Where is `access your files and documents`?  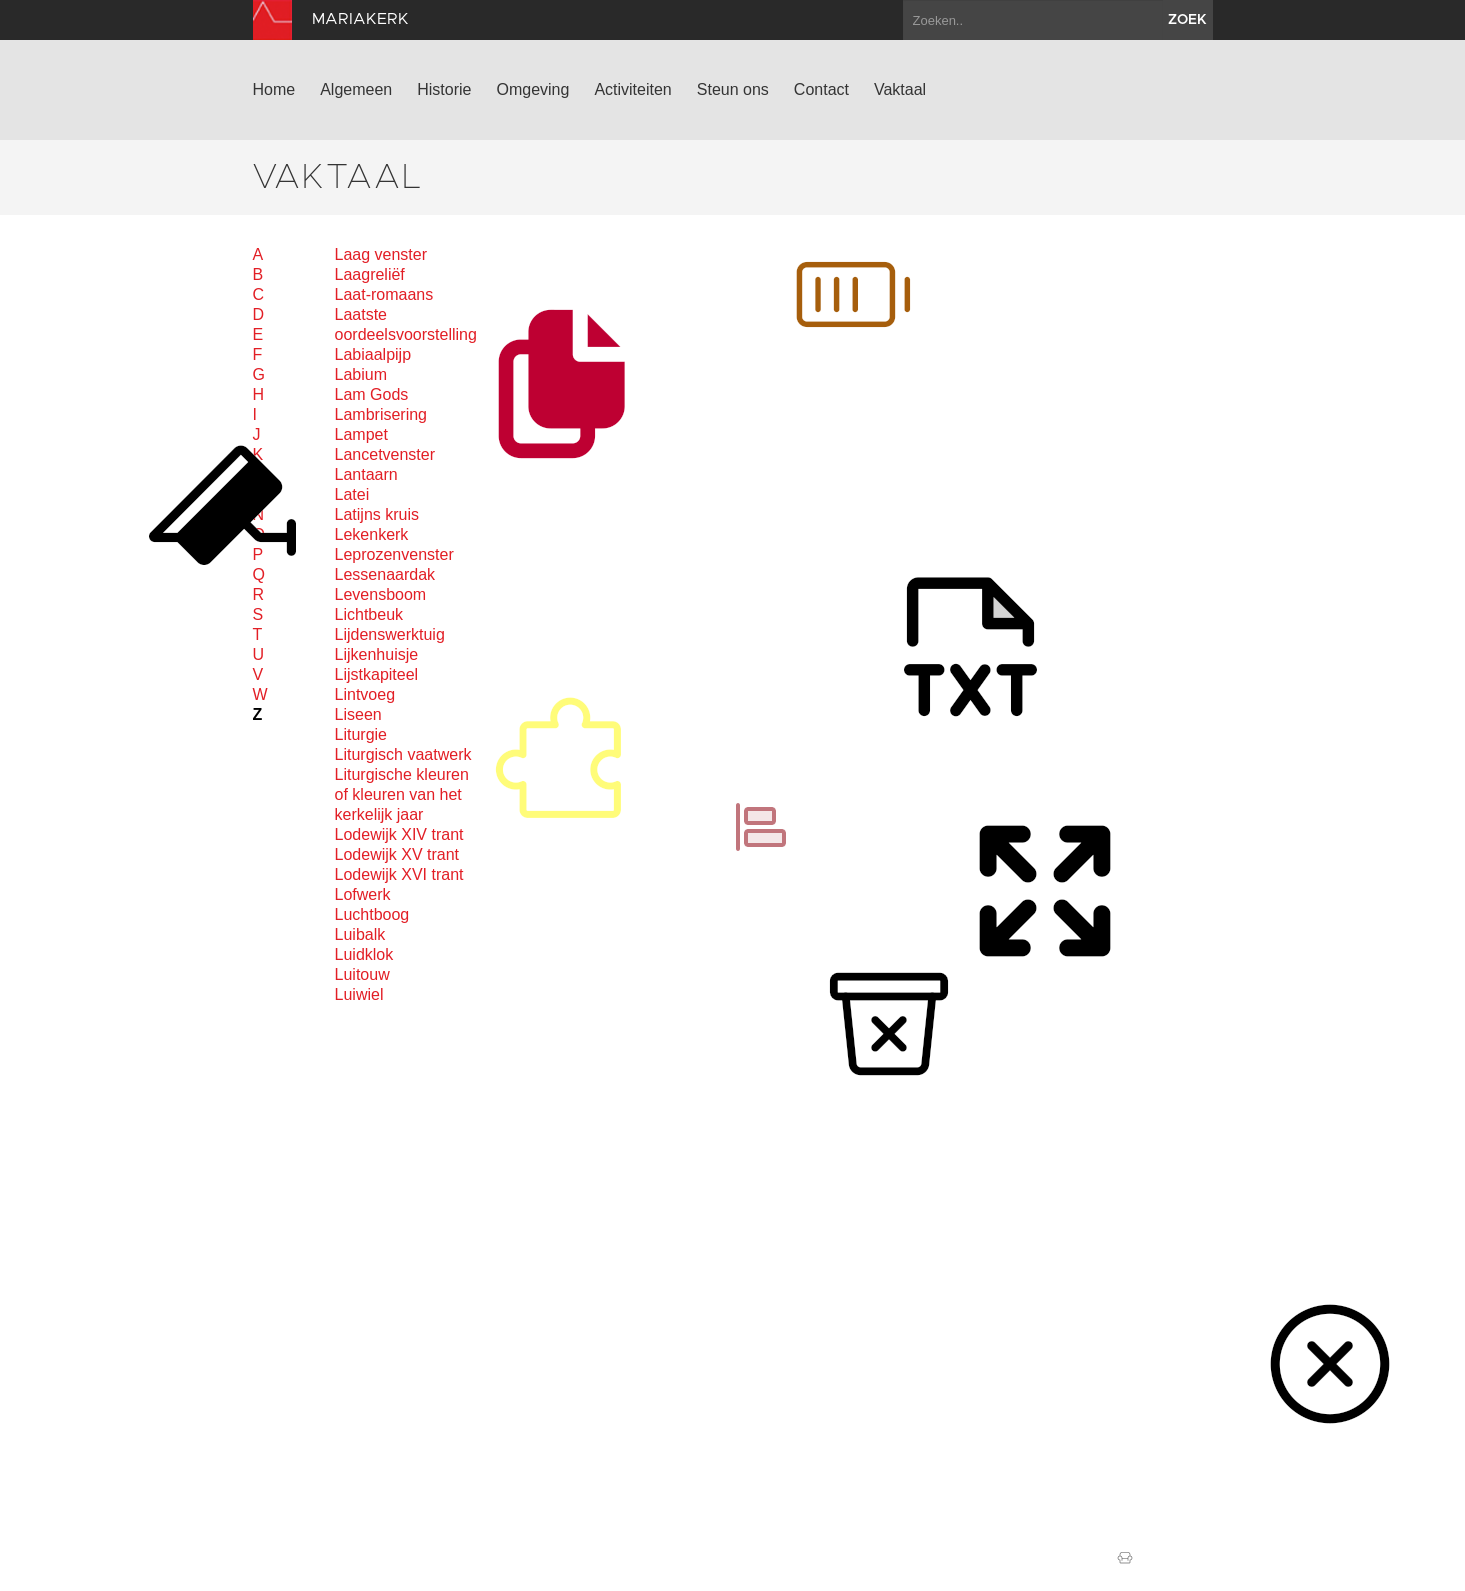 access your files and documents is located at coordinates (558, 384).